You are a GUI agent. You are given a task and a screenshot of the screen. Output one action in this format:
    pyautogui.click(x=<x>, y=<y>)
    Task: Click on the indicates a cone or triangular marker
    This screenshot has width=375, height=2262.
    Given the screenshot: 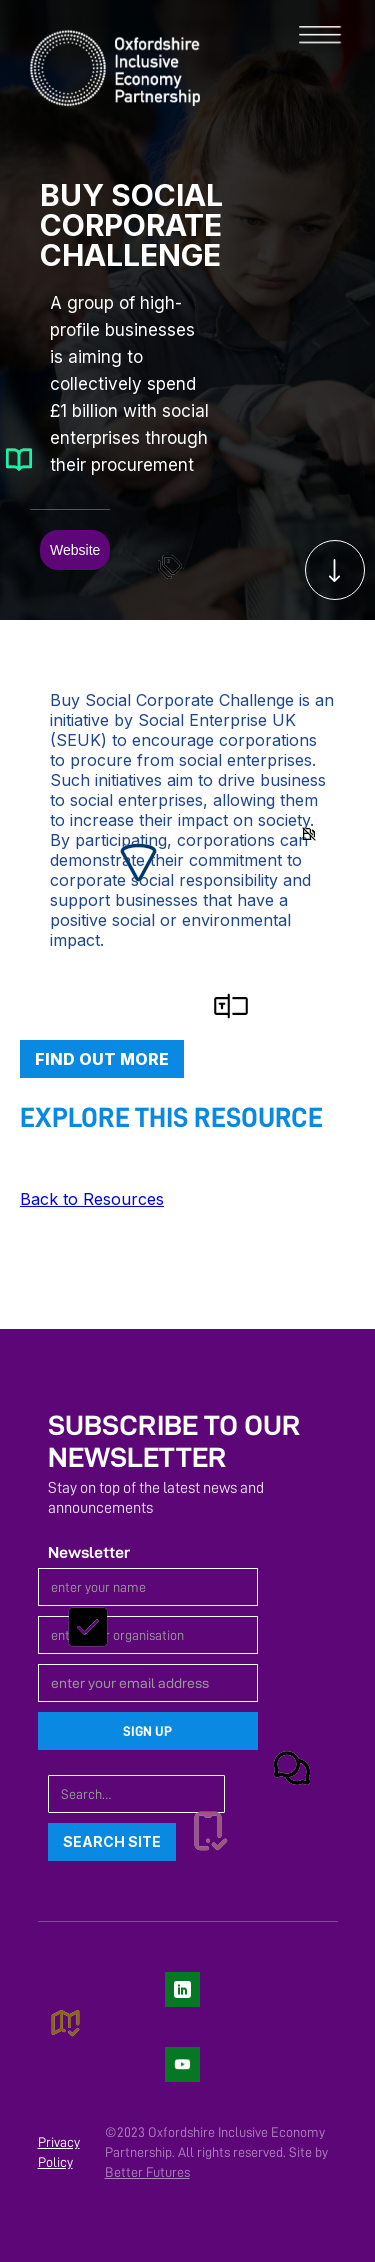 What is the action you would take?
    pyautogui.click(x=138, y=863)
    